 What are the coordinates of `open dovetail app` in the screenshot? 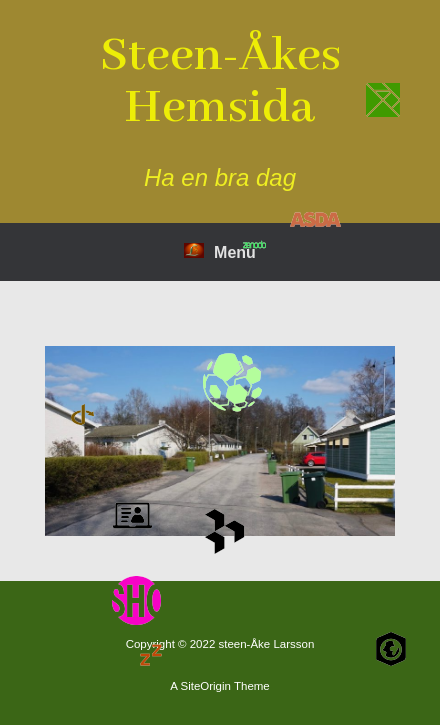 It's located at (224, 531).